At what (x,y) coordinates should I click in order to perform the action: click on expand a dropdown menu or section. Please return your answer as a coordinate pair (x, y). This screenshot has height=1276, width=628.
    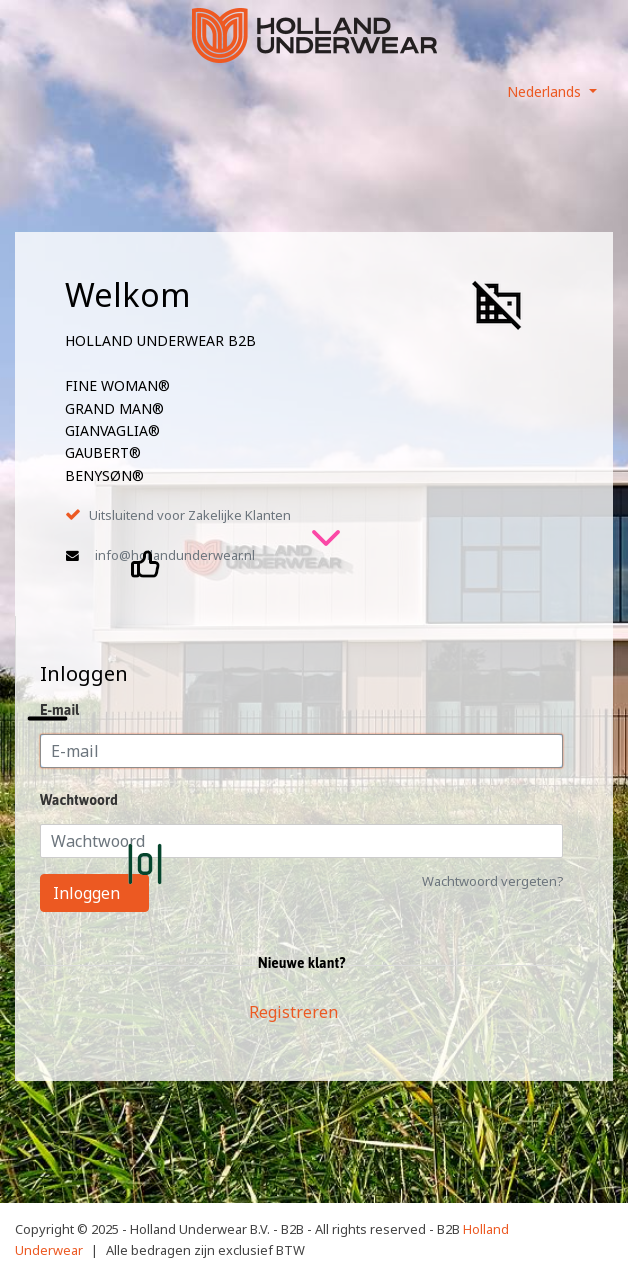
    Looking at the image, I should click on (326, 538).